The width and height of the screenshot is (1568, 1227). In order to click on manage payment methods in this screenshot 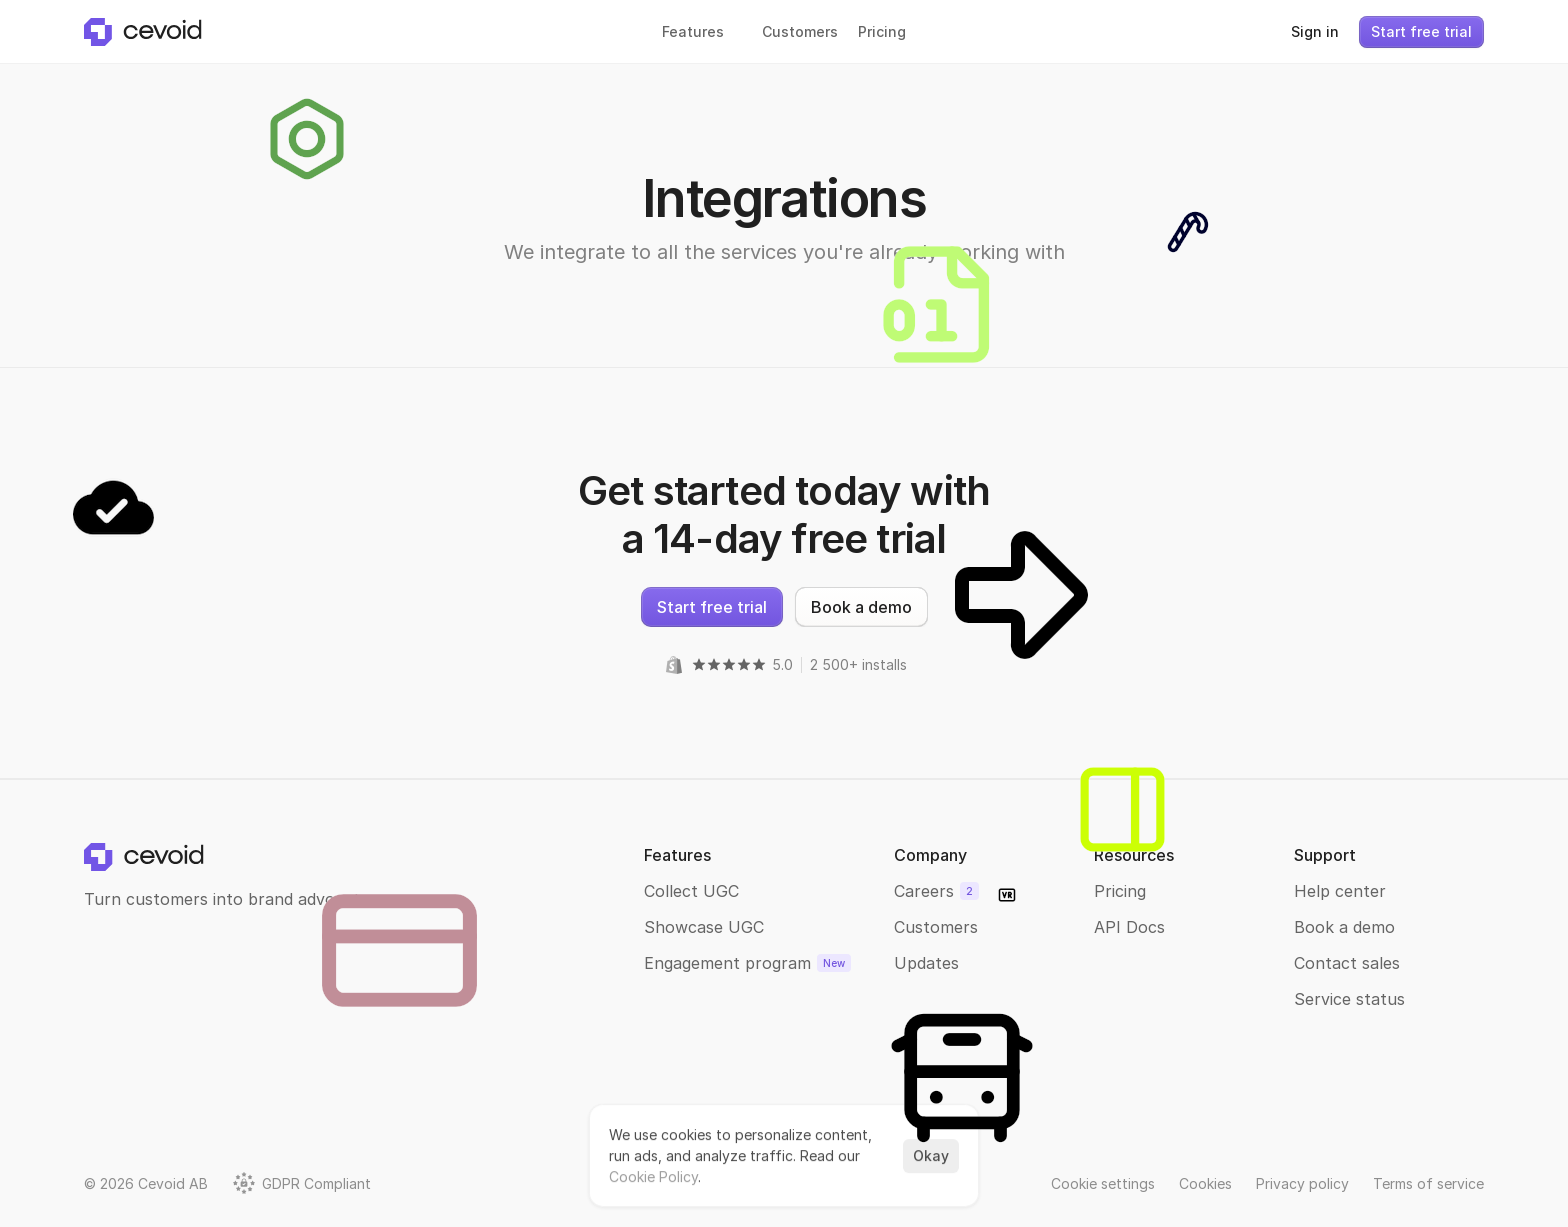, I will do `click(399, 950)`.